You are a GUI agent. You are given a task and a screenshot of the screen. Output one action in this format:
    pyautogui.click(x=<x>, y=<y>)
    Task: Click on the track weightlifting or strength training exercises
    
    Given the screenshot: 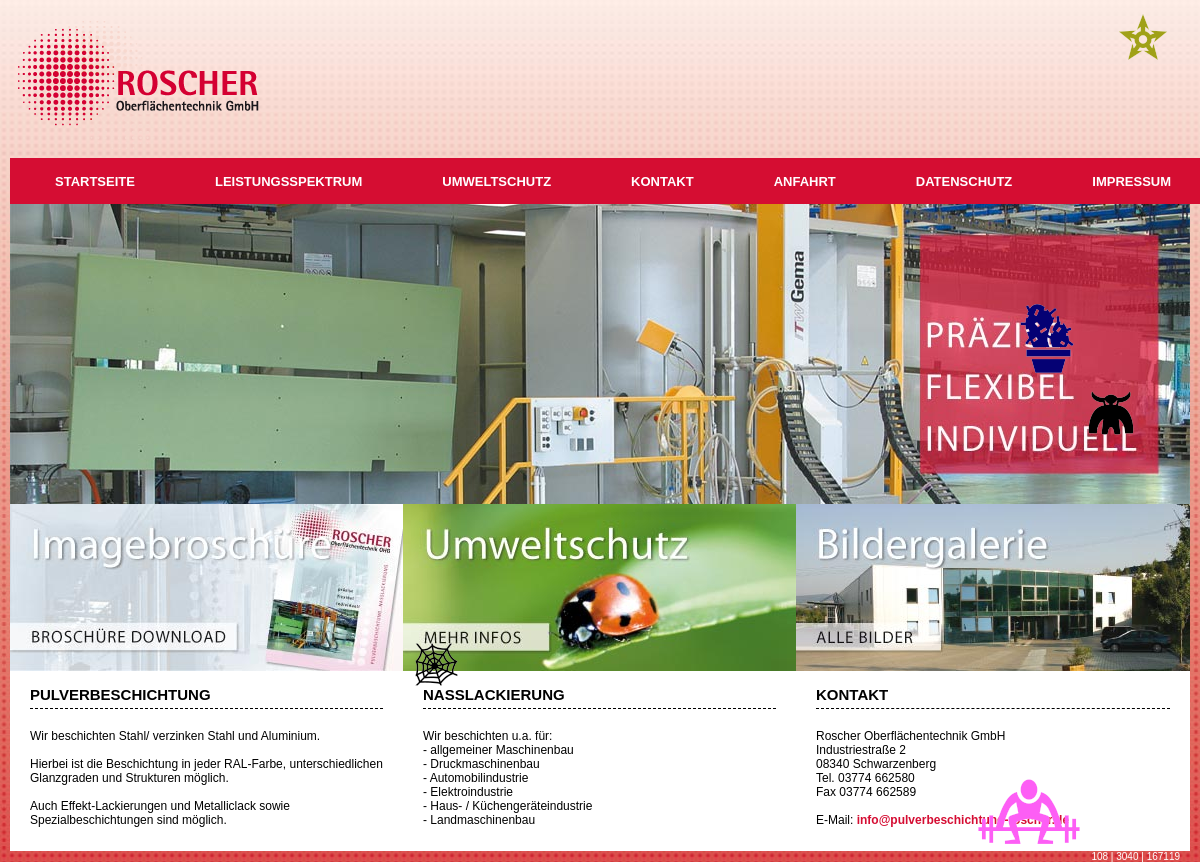 What is the action you would take?
    pyautogui.click(x=1029, y=793)
    